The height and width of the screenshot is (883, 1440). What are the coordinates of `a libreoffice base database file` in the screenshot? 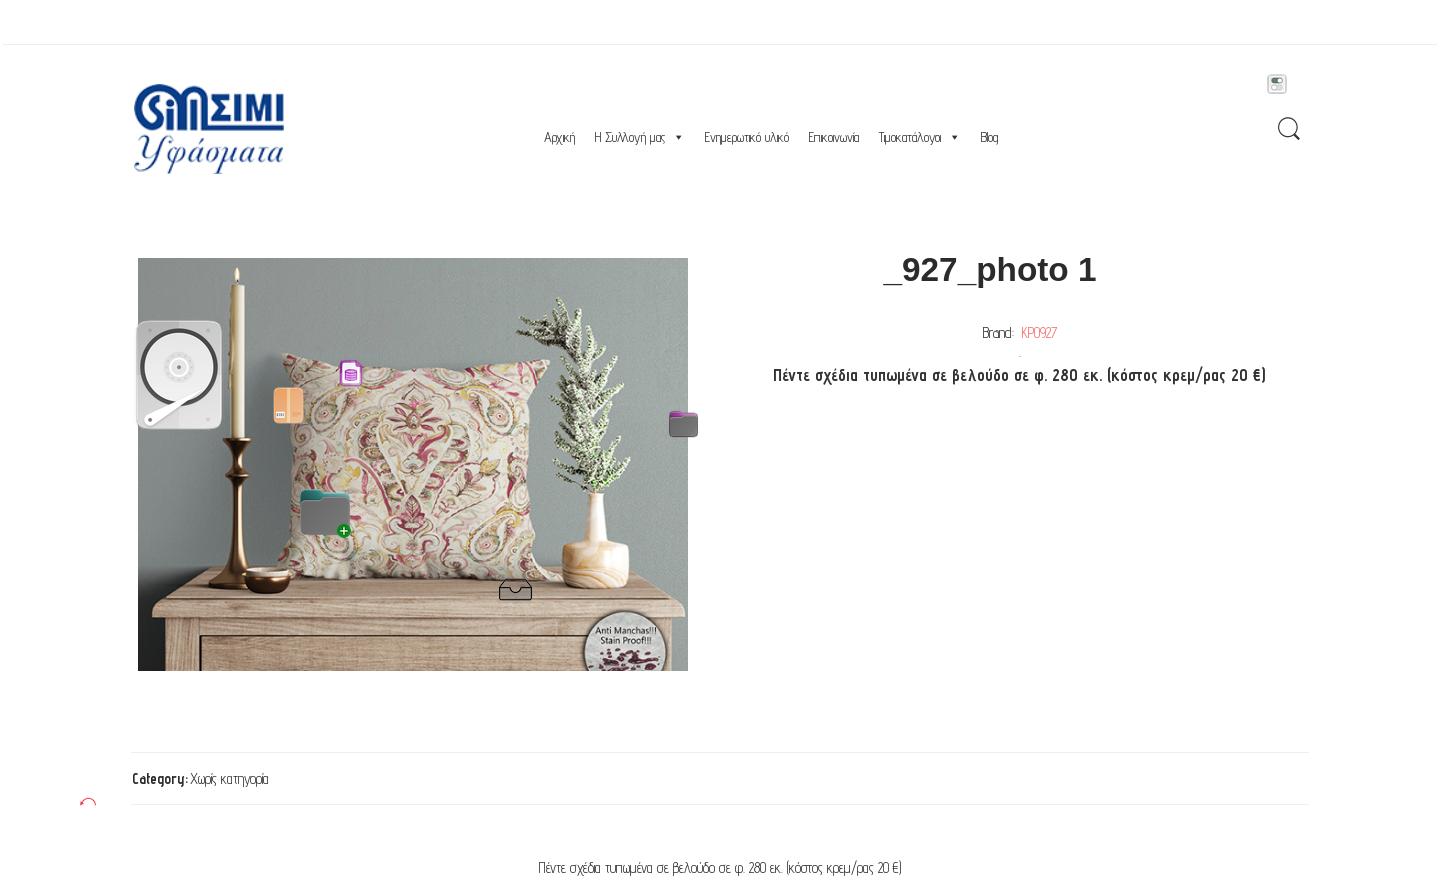 It's located at (351, 373).